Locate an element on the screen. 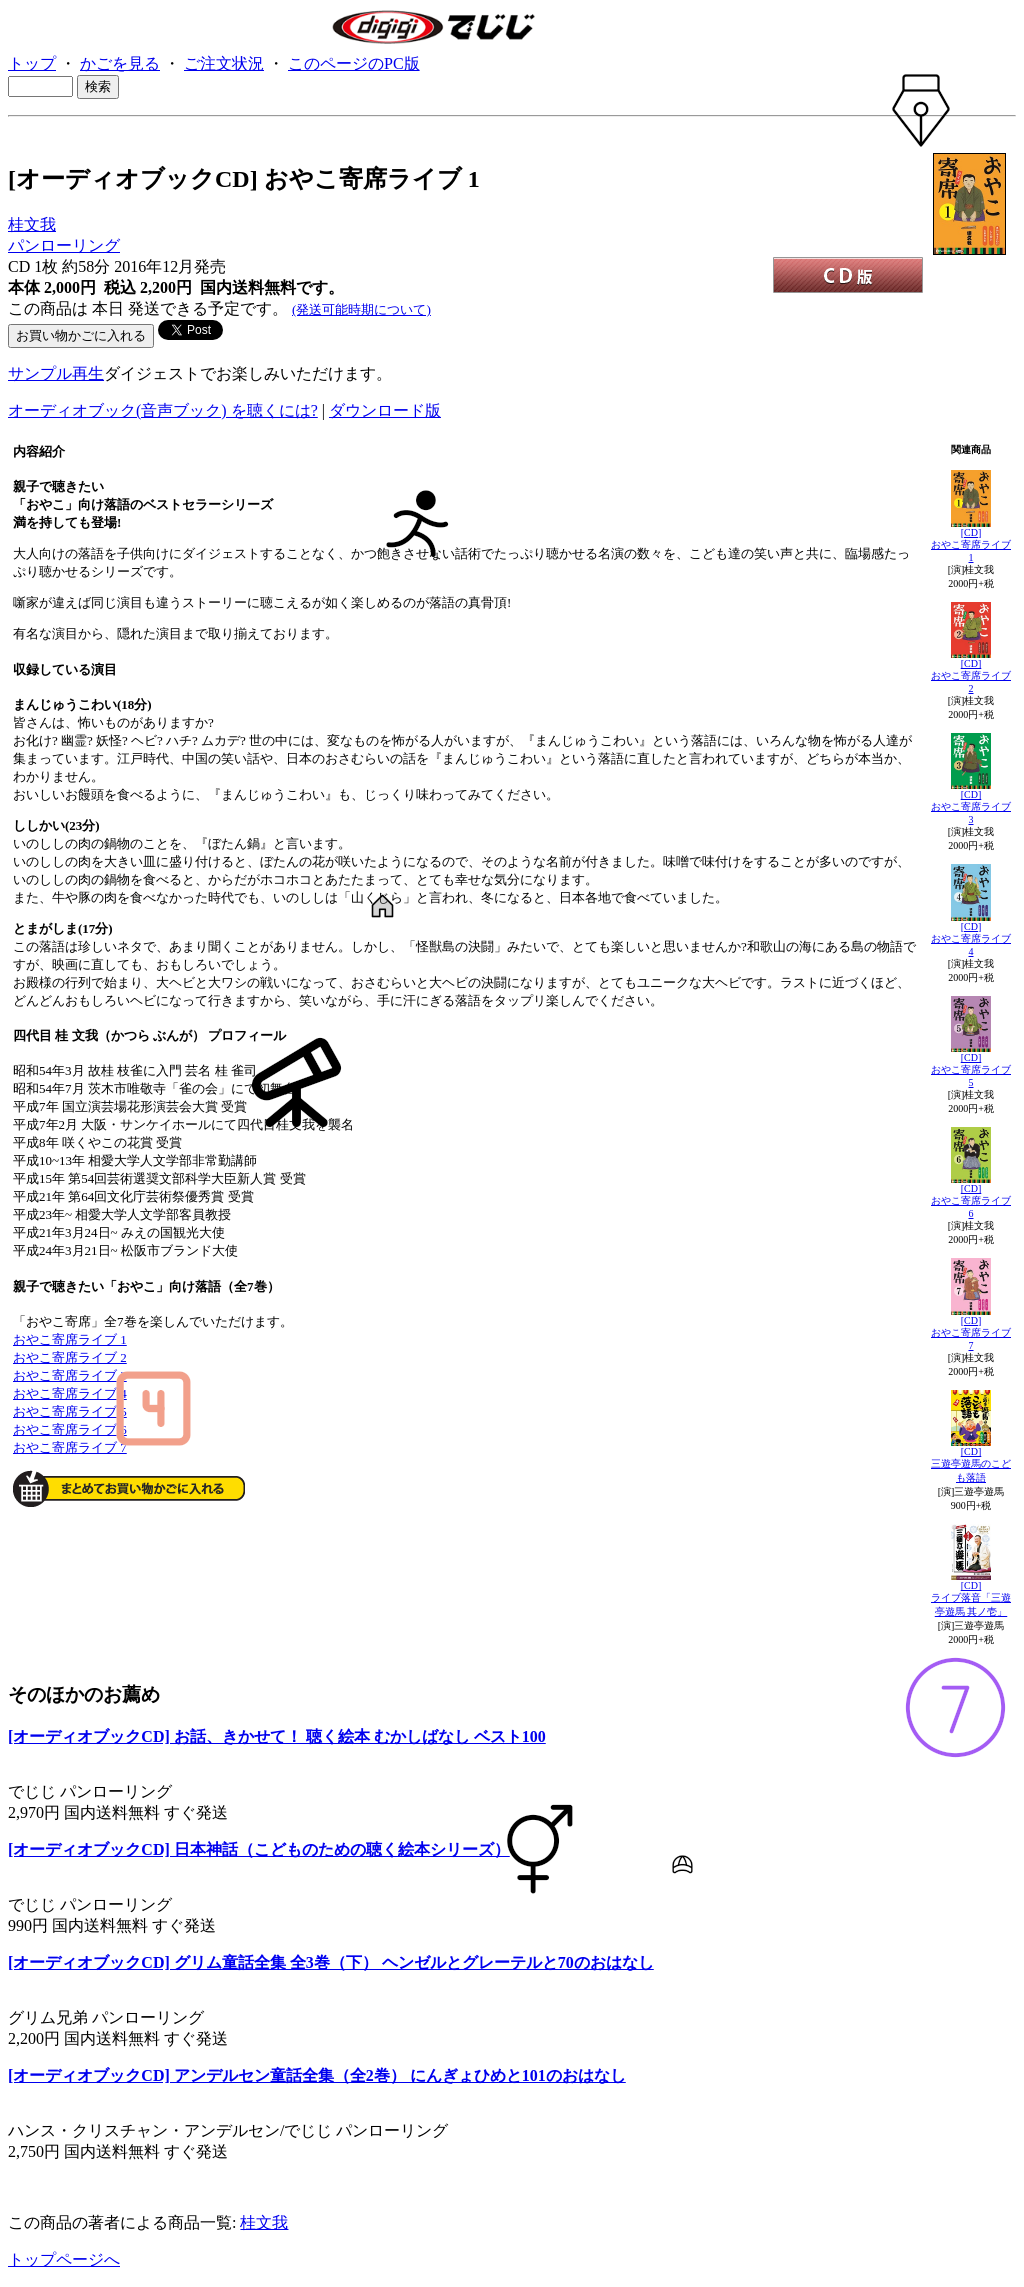  start a running or fitness activity is located at coordinates (418, 522).